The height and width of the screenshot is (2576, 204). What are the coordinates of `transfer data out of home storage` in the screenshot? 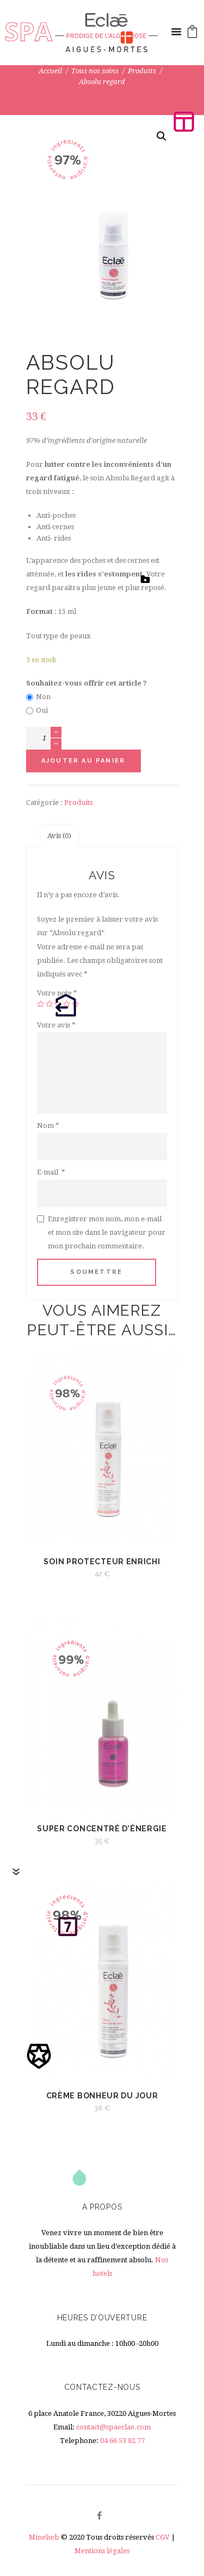 It's located at (66, 1005).